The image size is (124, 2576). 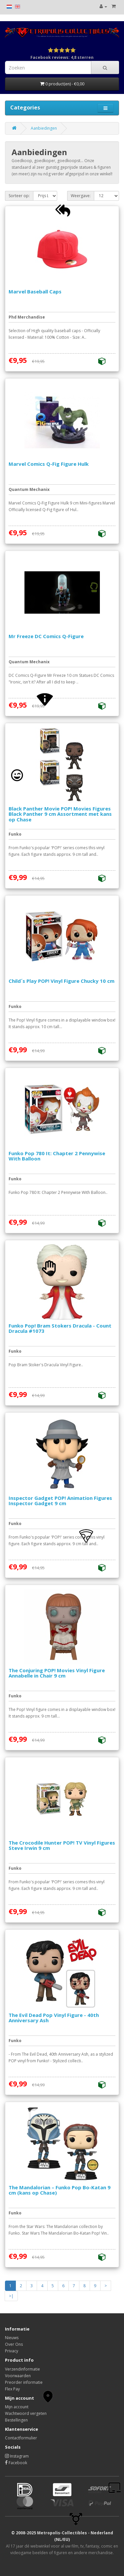 I want to click on stop or pause an action, so click(x=49, y=1268).